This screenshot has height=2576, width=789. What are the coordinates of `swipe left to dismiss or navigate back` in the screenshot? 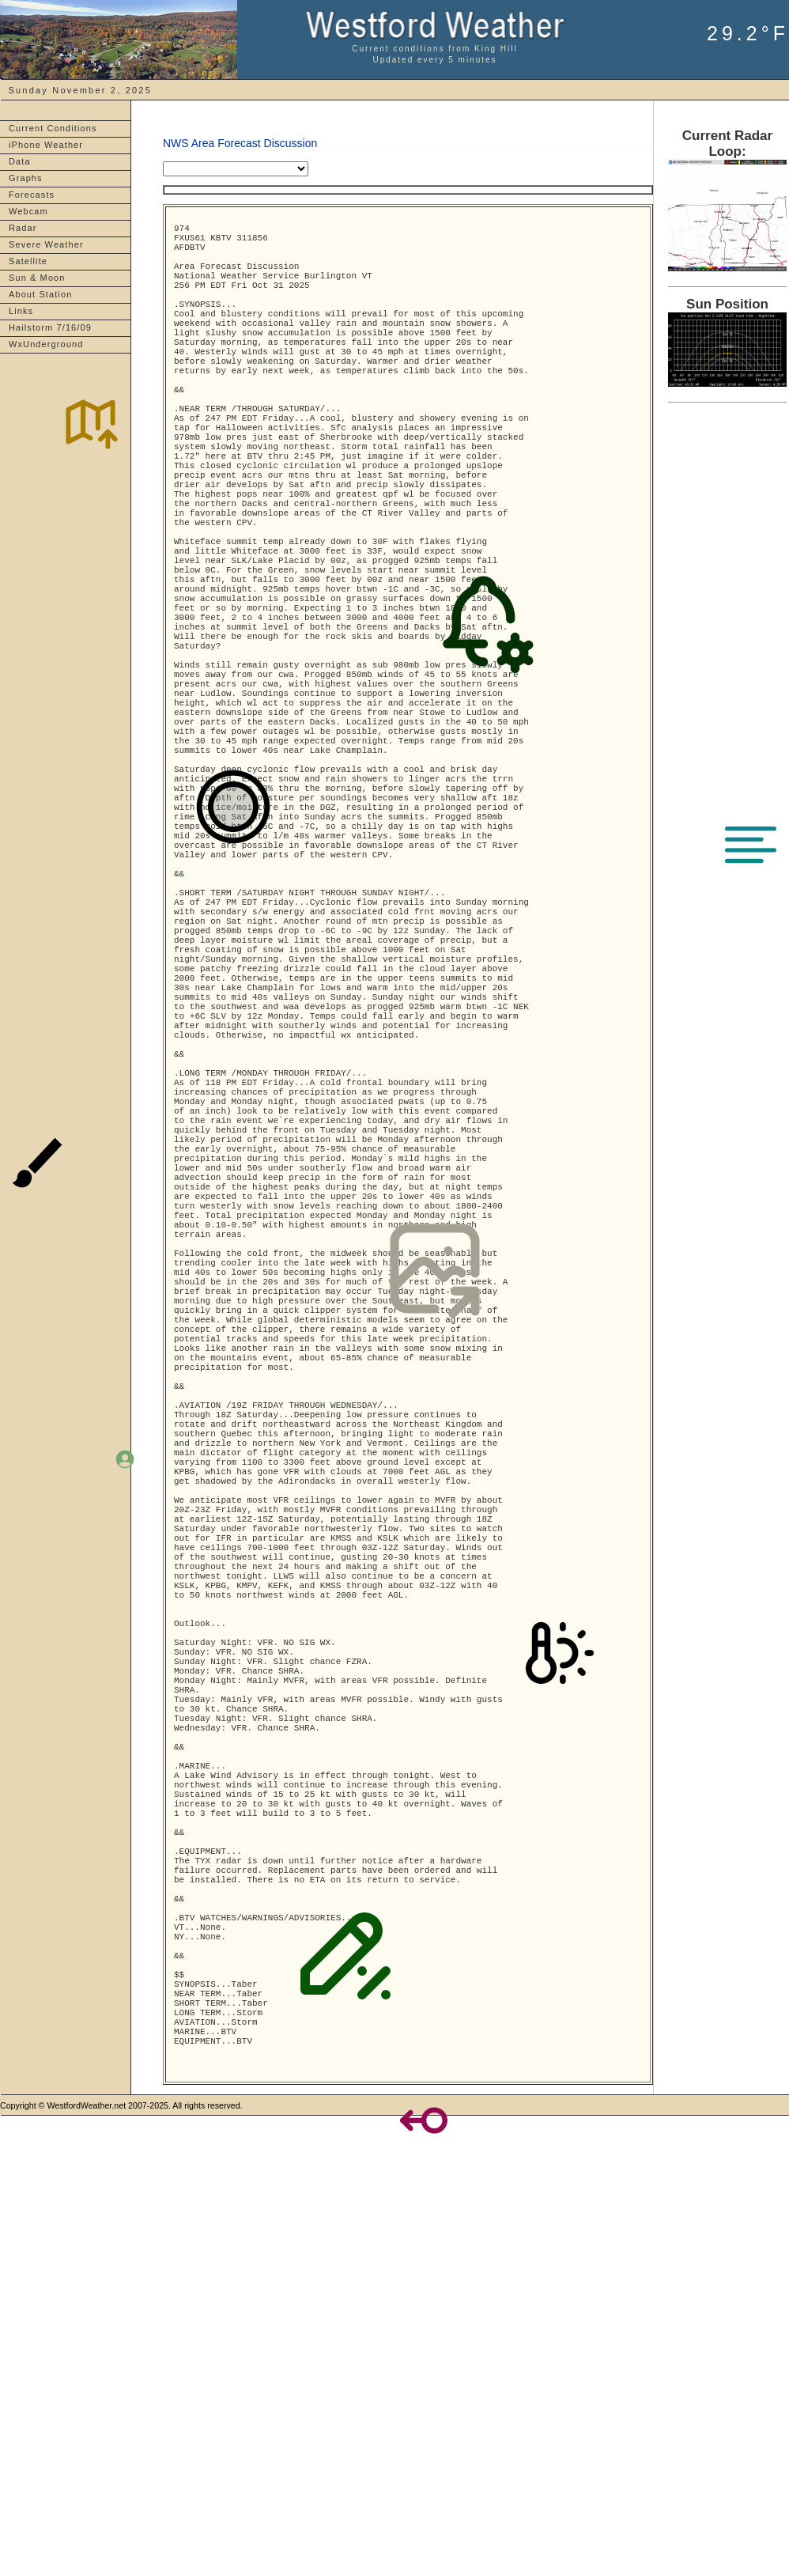 It's located at (424, 2120).